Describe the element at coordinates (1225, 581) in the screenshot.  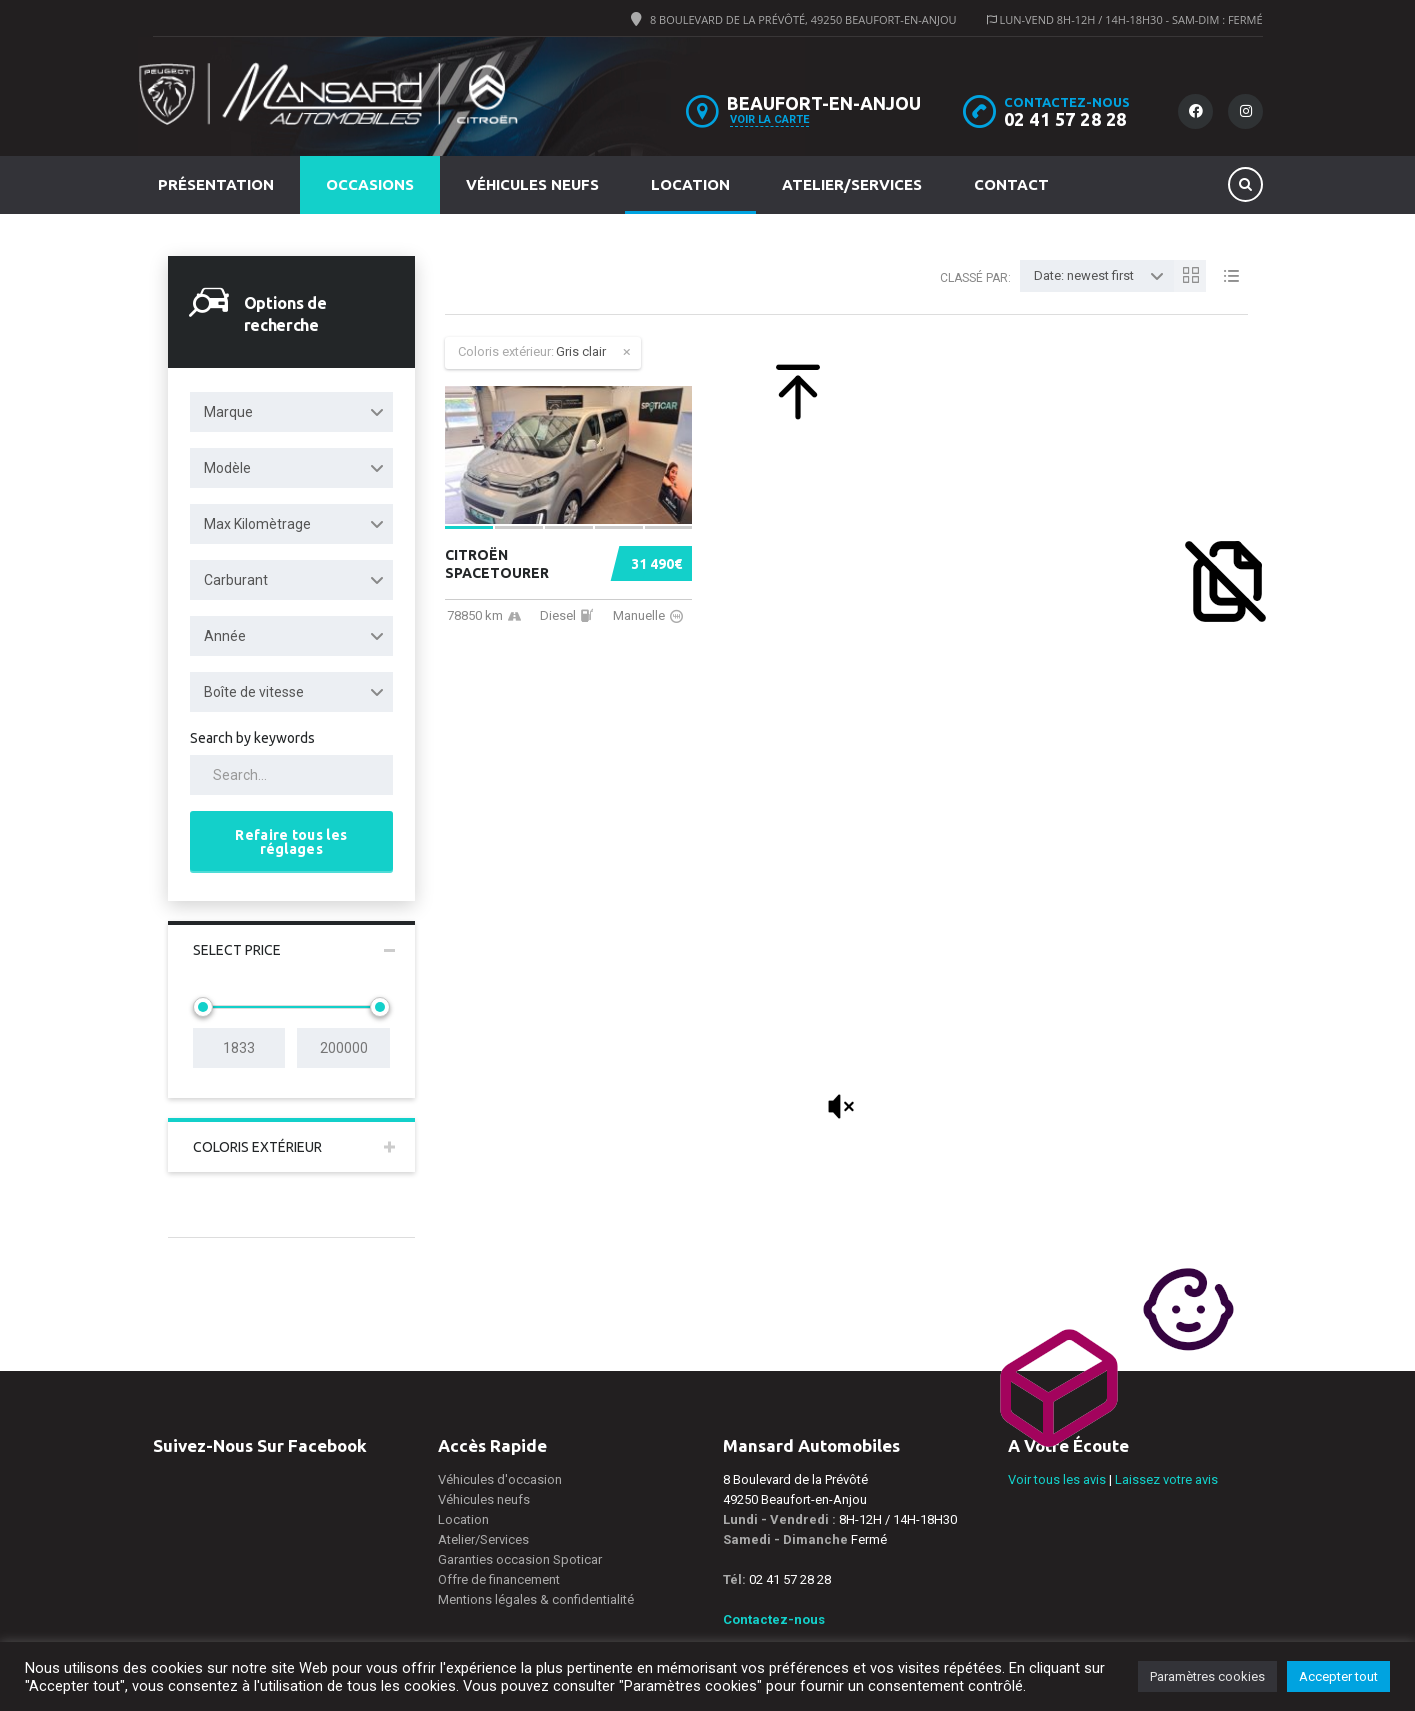
I see `files are unavailable or inaccessible` at that location.